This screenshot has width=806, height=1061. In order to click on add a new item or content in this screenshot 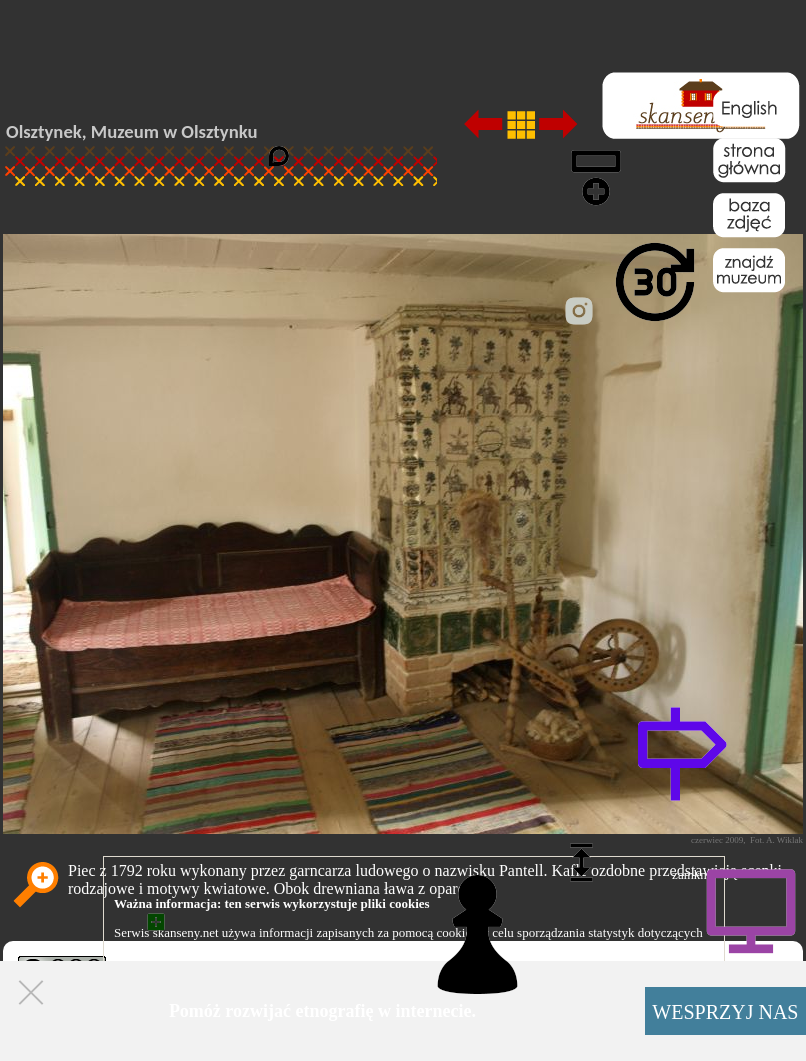, I will do `click(156, 922)`.